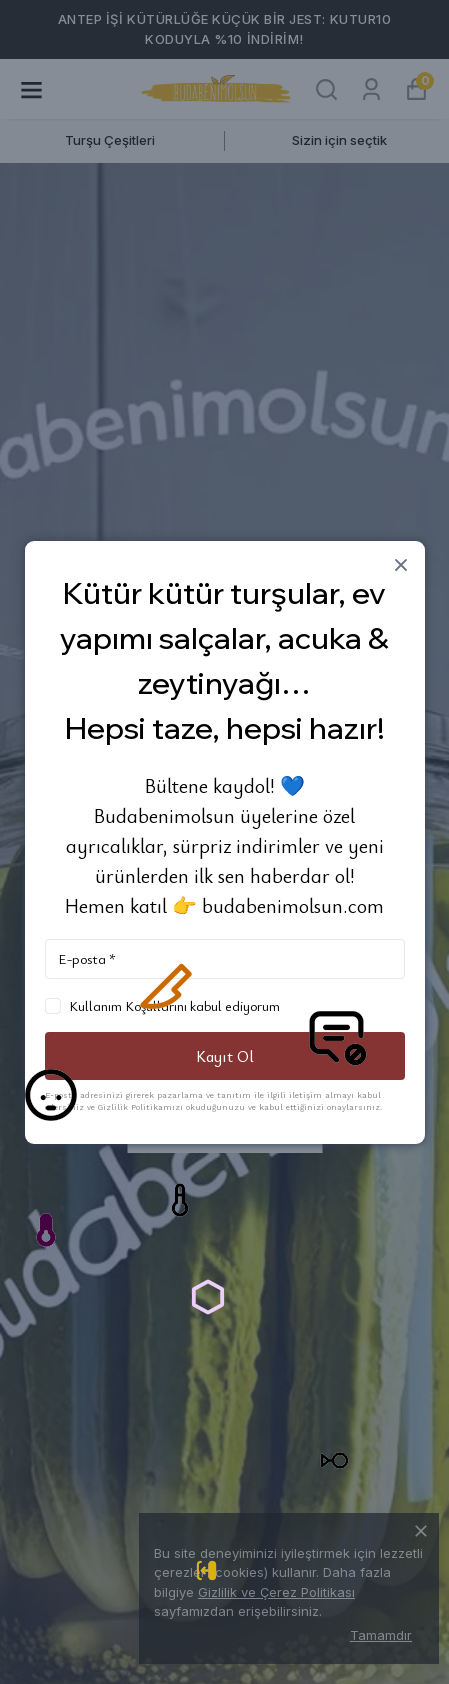  What do you see at coordinates (51, 1095) in the screenshot?
I see `indicates a sad or disappointed mood` at bounding box center [51, 1095].